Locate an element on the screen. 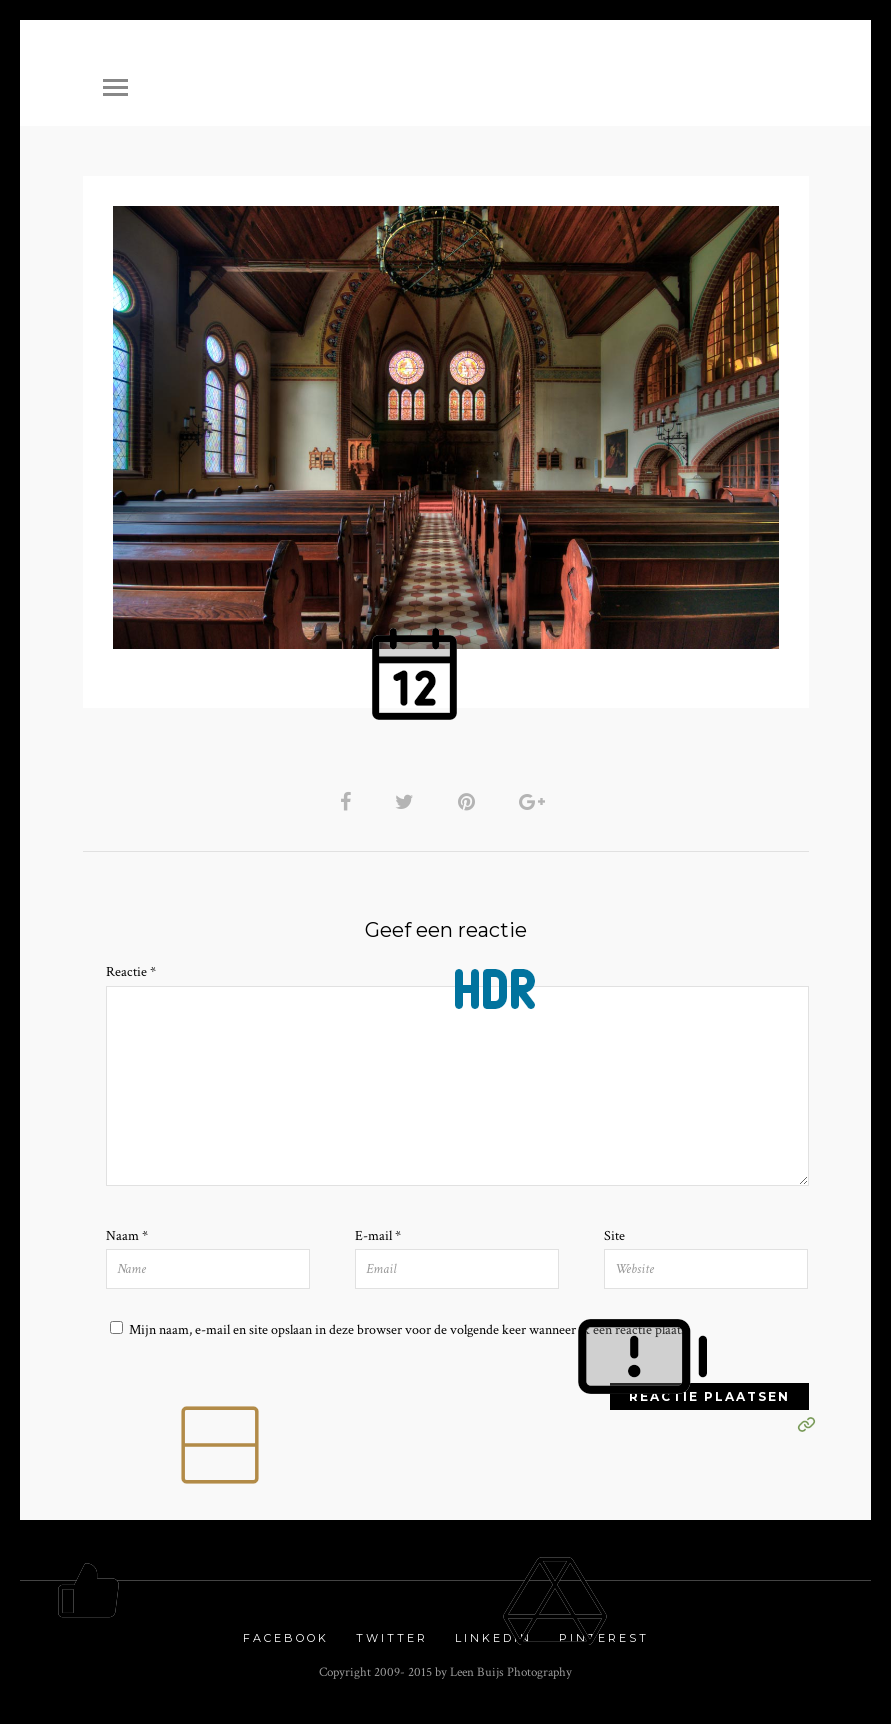 This screenshot has width=891, height=1724. toggle HDR mode for photos or video is located at coordinates (495, 989).